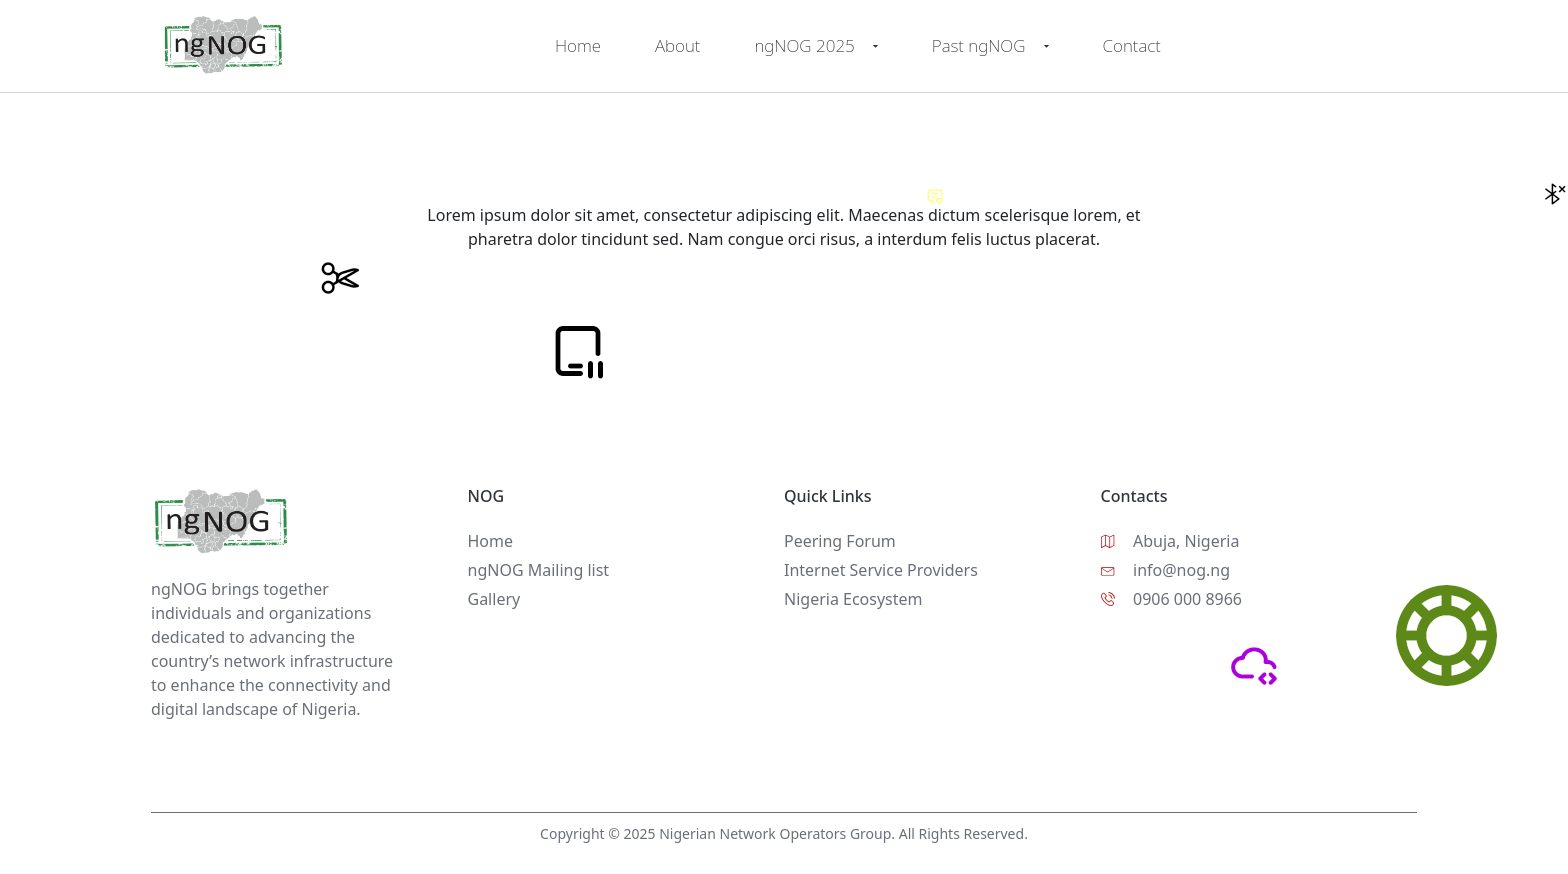 The image size is (1568, 874). I want to click on bluetooth is disabled or unavailable, so click(1554, 194).